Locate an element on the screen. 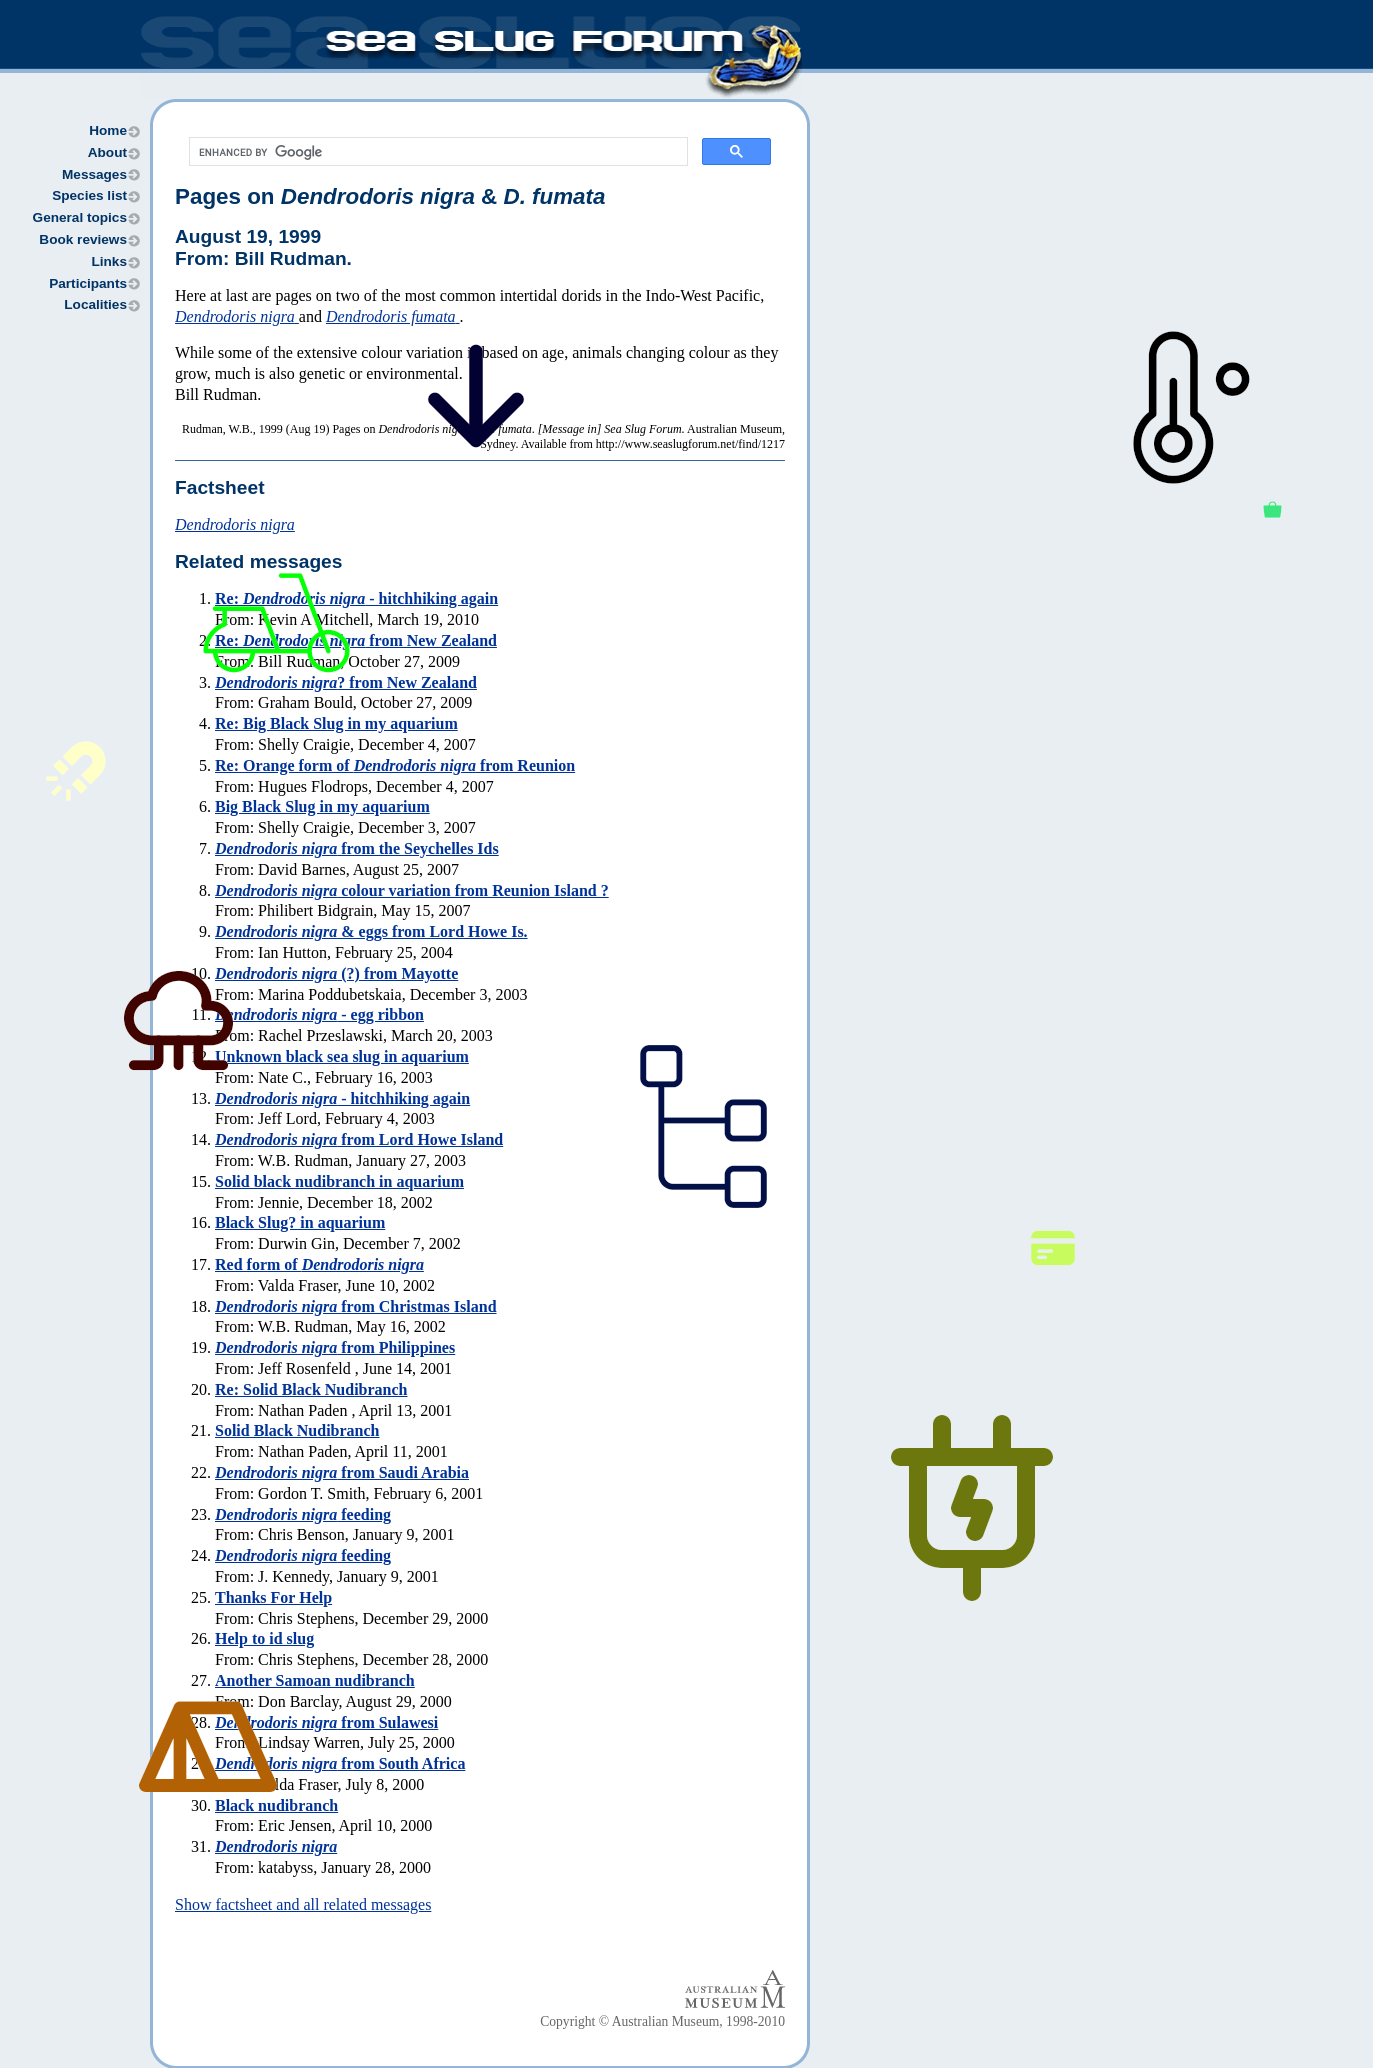 This screenshot has width=1373, height=2068. view your shopping bag is located at coordinates (1272, 510).